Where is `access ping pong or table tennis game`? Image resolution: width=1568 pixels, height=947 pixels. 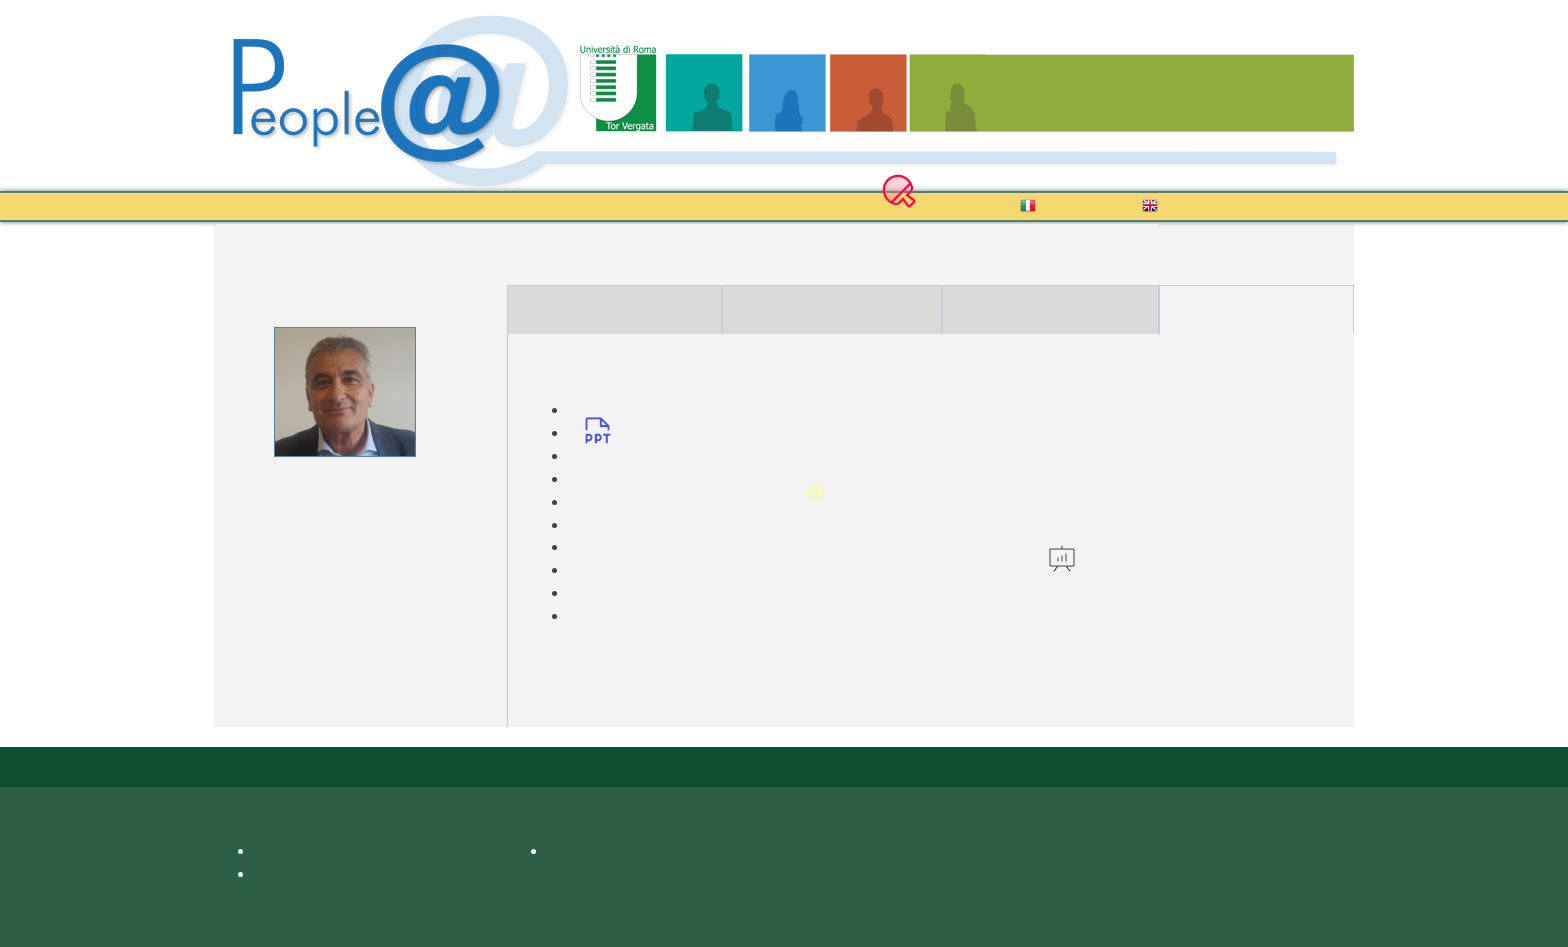 access ping pong or table tennis game is located at coordinates (898, 190).